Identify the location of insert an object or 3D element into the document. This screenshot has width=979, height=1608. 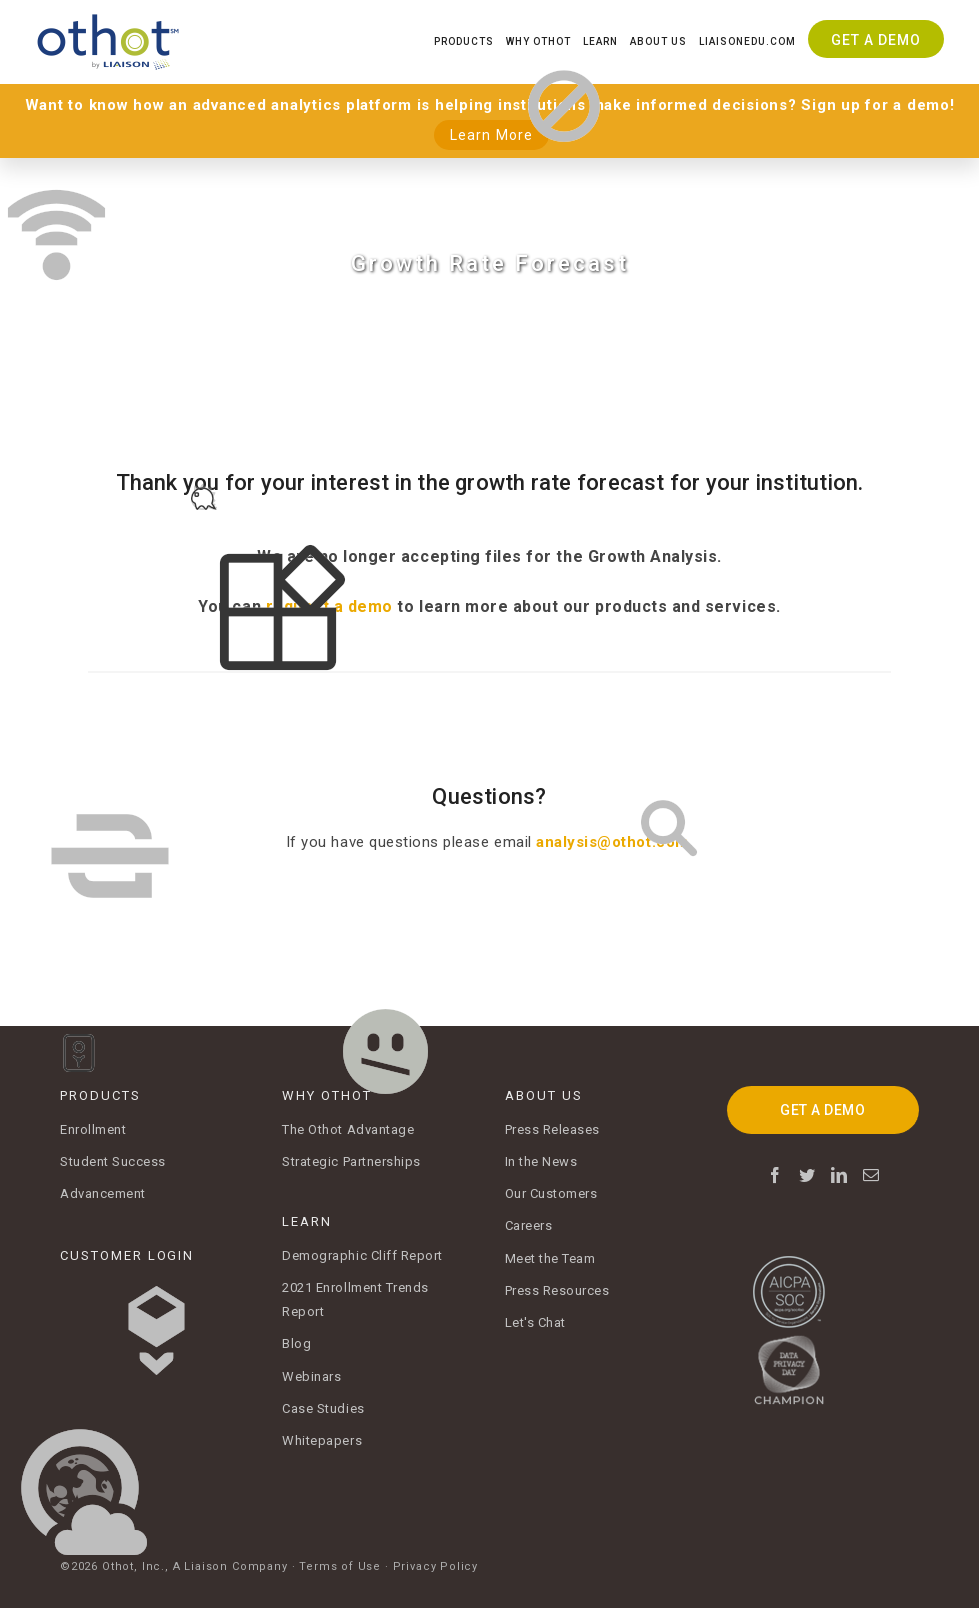
(156, 1330).